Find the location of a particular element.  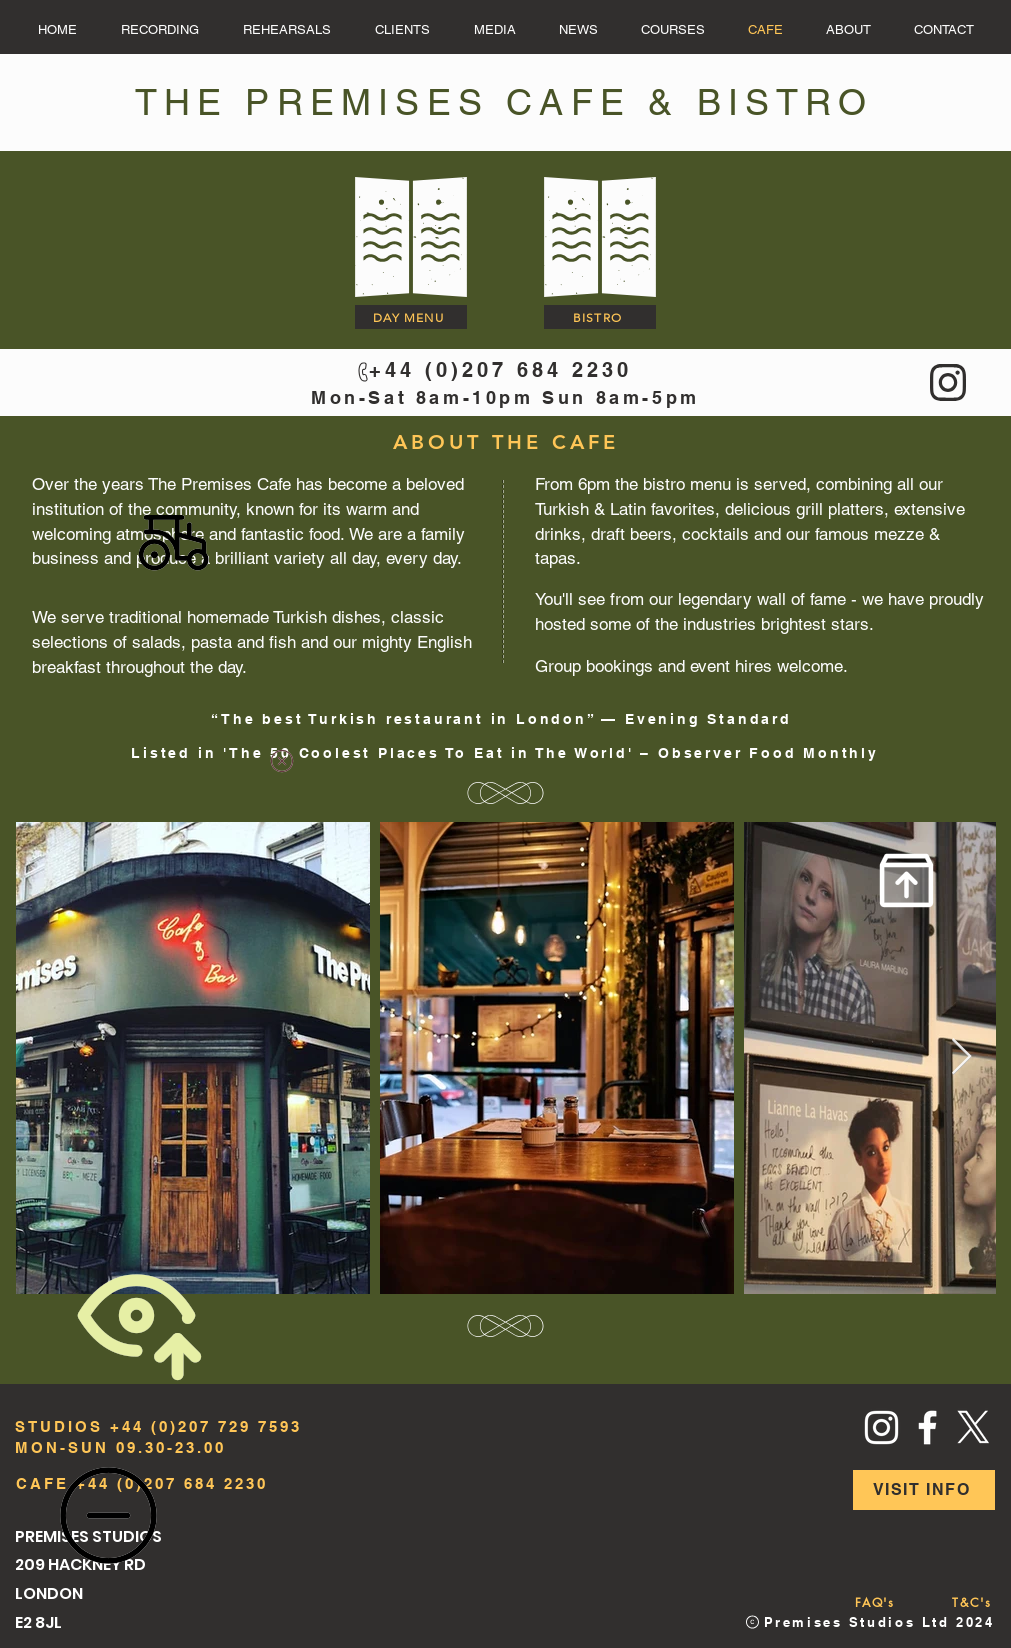

access farming or agricultural features is located at coordinates (172, 541).